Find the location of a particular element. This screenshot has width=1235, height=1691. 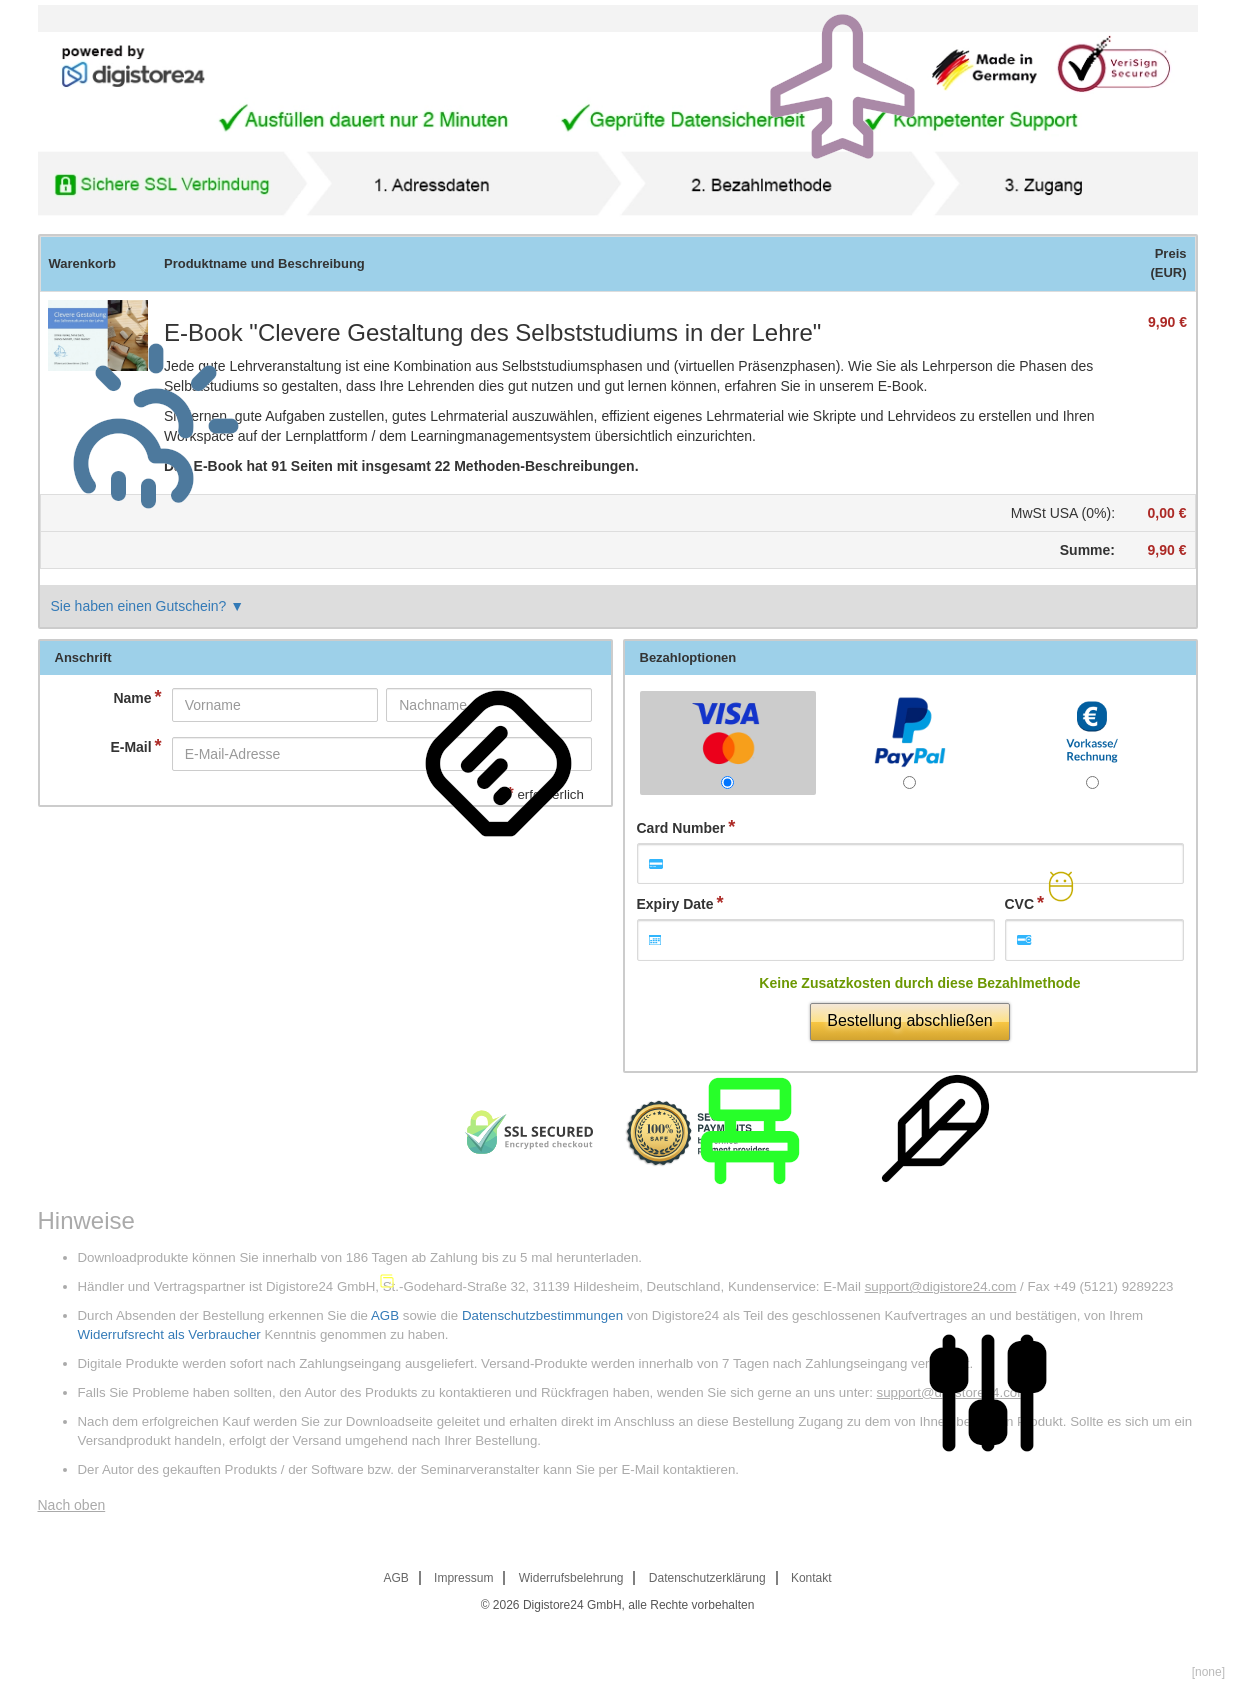

android device or system settings is located at coordinates (1061, 886).